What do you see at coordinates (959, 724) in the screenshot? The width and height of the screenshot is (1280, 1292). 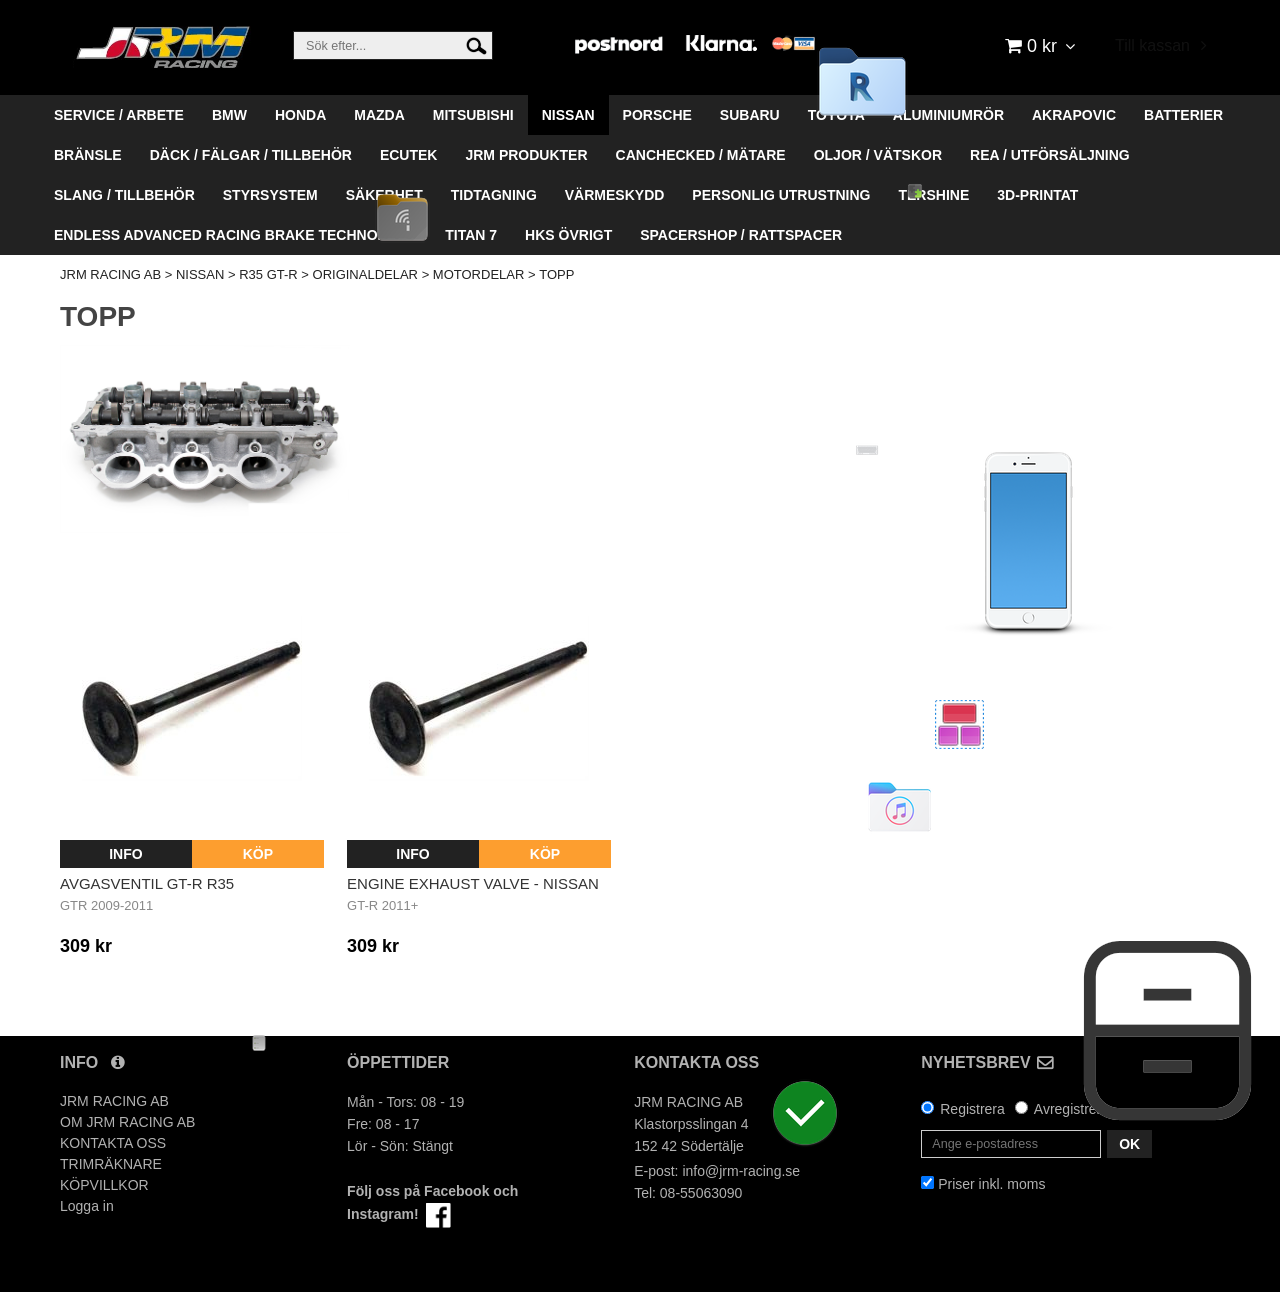 I see `select all items in the current view` at bounding box center [959, 724].